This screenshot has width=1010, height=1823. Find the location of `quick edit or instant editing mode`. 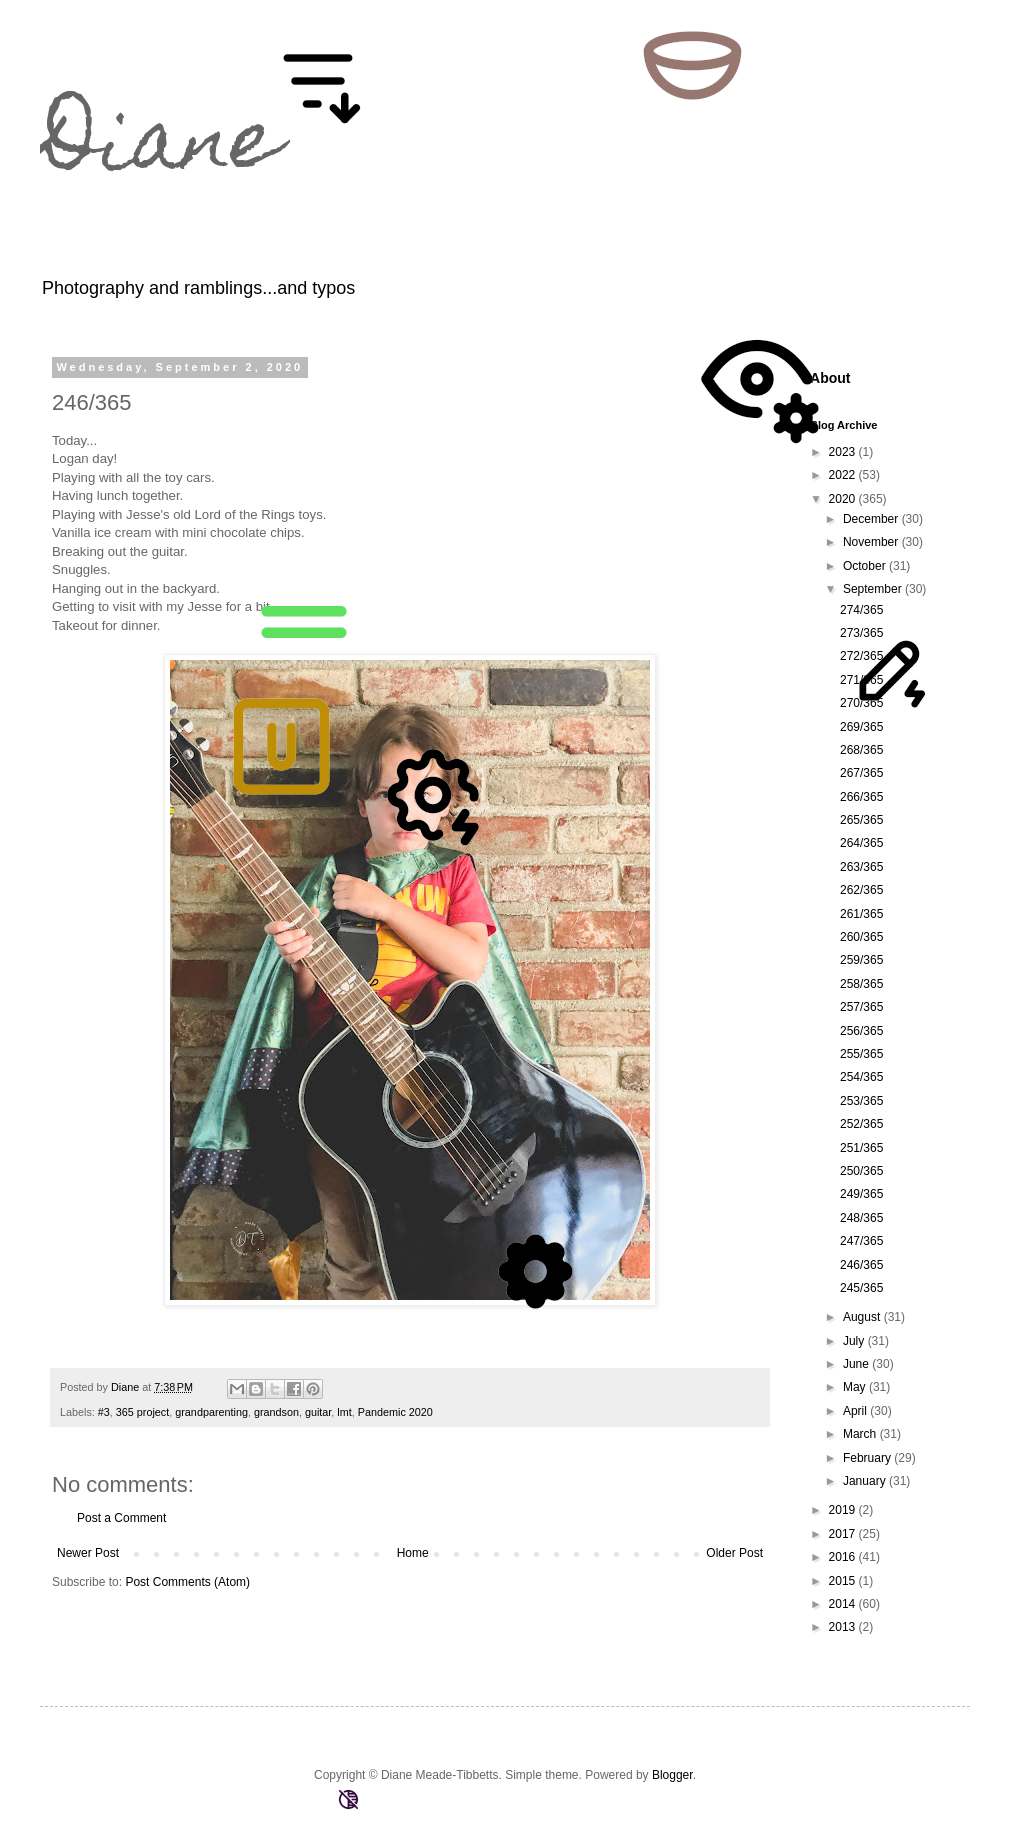

quick edit or instant editing mode is located at coordinates (890, 669).